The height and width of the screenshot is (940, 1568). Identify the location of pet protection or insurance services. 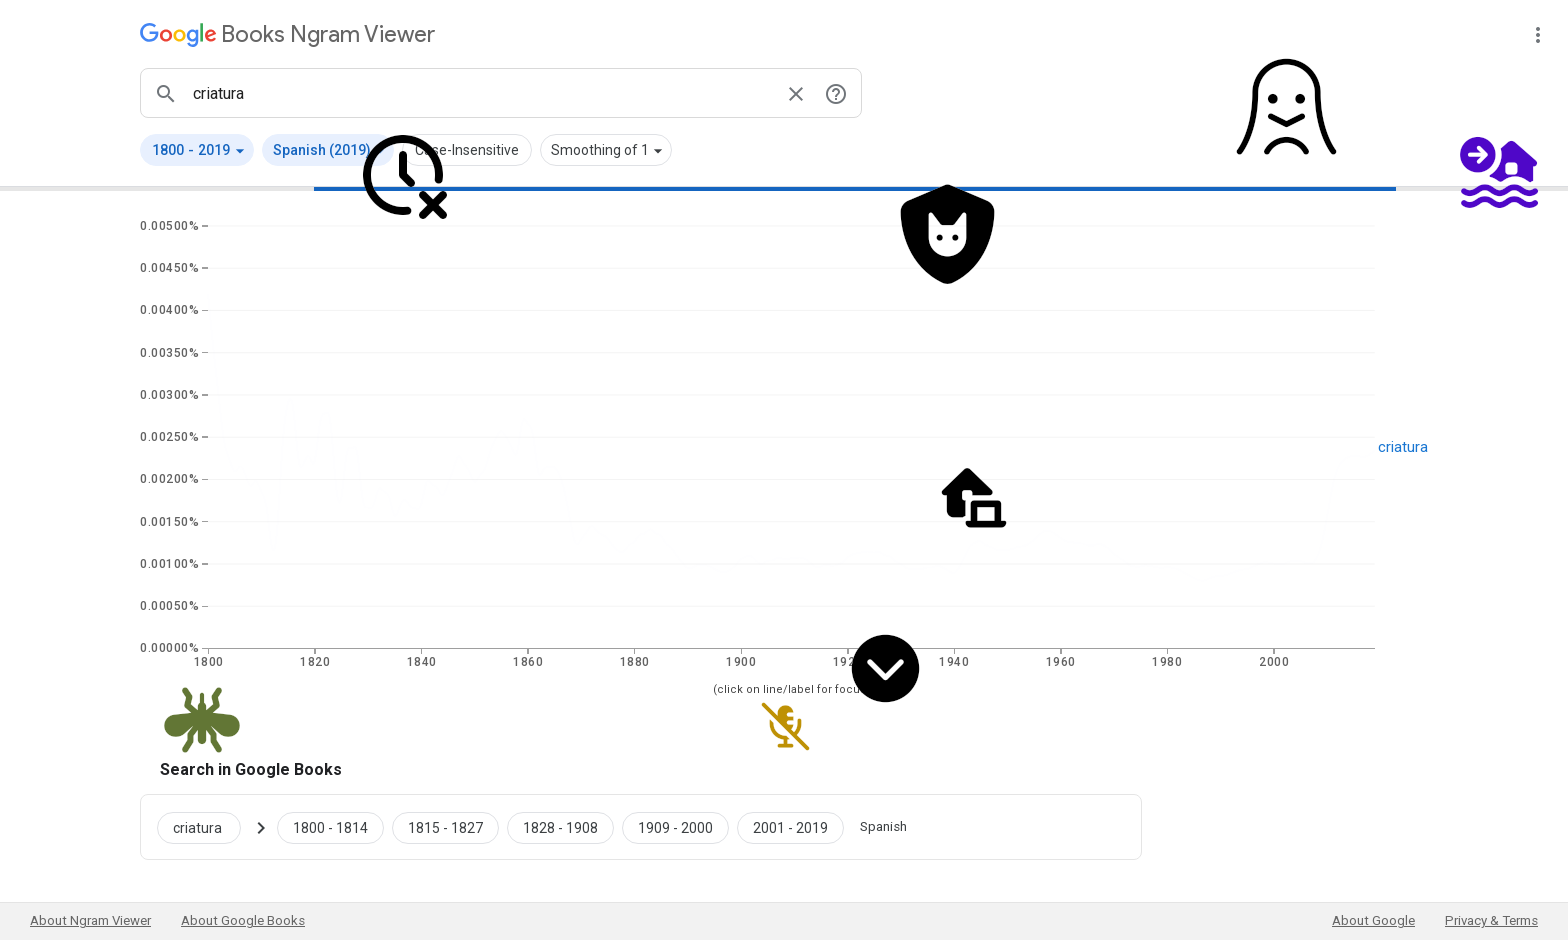
(947, 234).